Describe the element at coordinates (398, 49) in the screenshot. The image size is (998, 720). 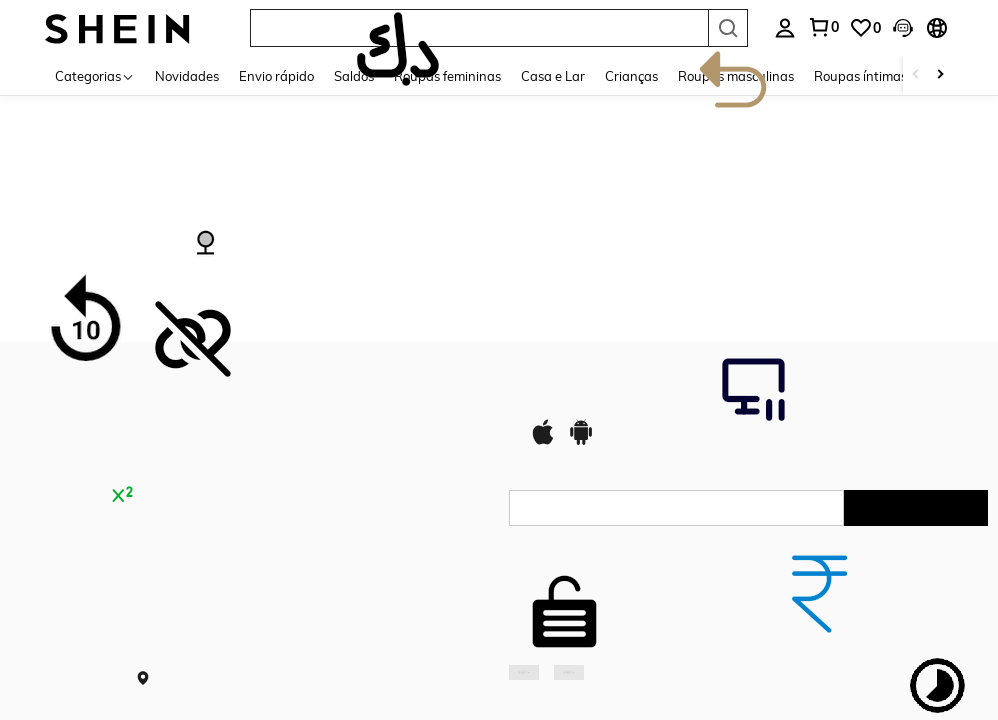
I see `indicates currency in Iraqi or Kuwaiti dinar` at that location.